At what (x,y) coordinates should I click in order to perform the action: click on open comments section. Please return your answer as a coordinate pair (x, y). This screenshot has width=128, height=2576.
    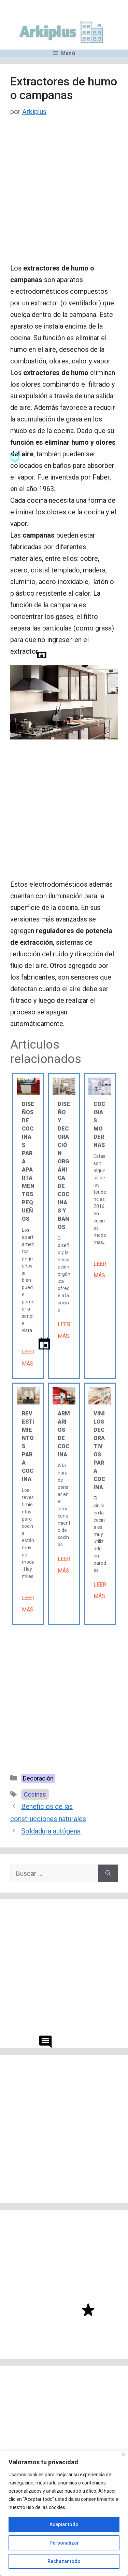
    Looking at the image, I should click on (45, 2042).